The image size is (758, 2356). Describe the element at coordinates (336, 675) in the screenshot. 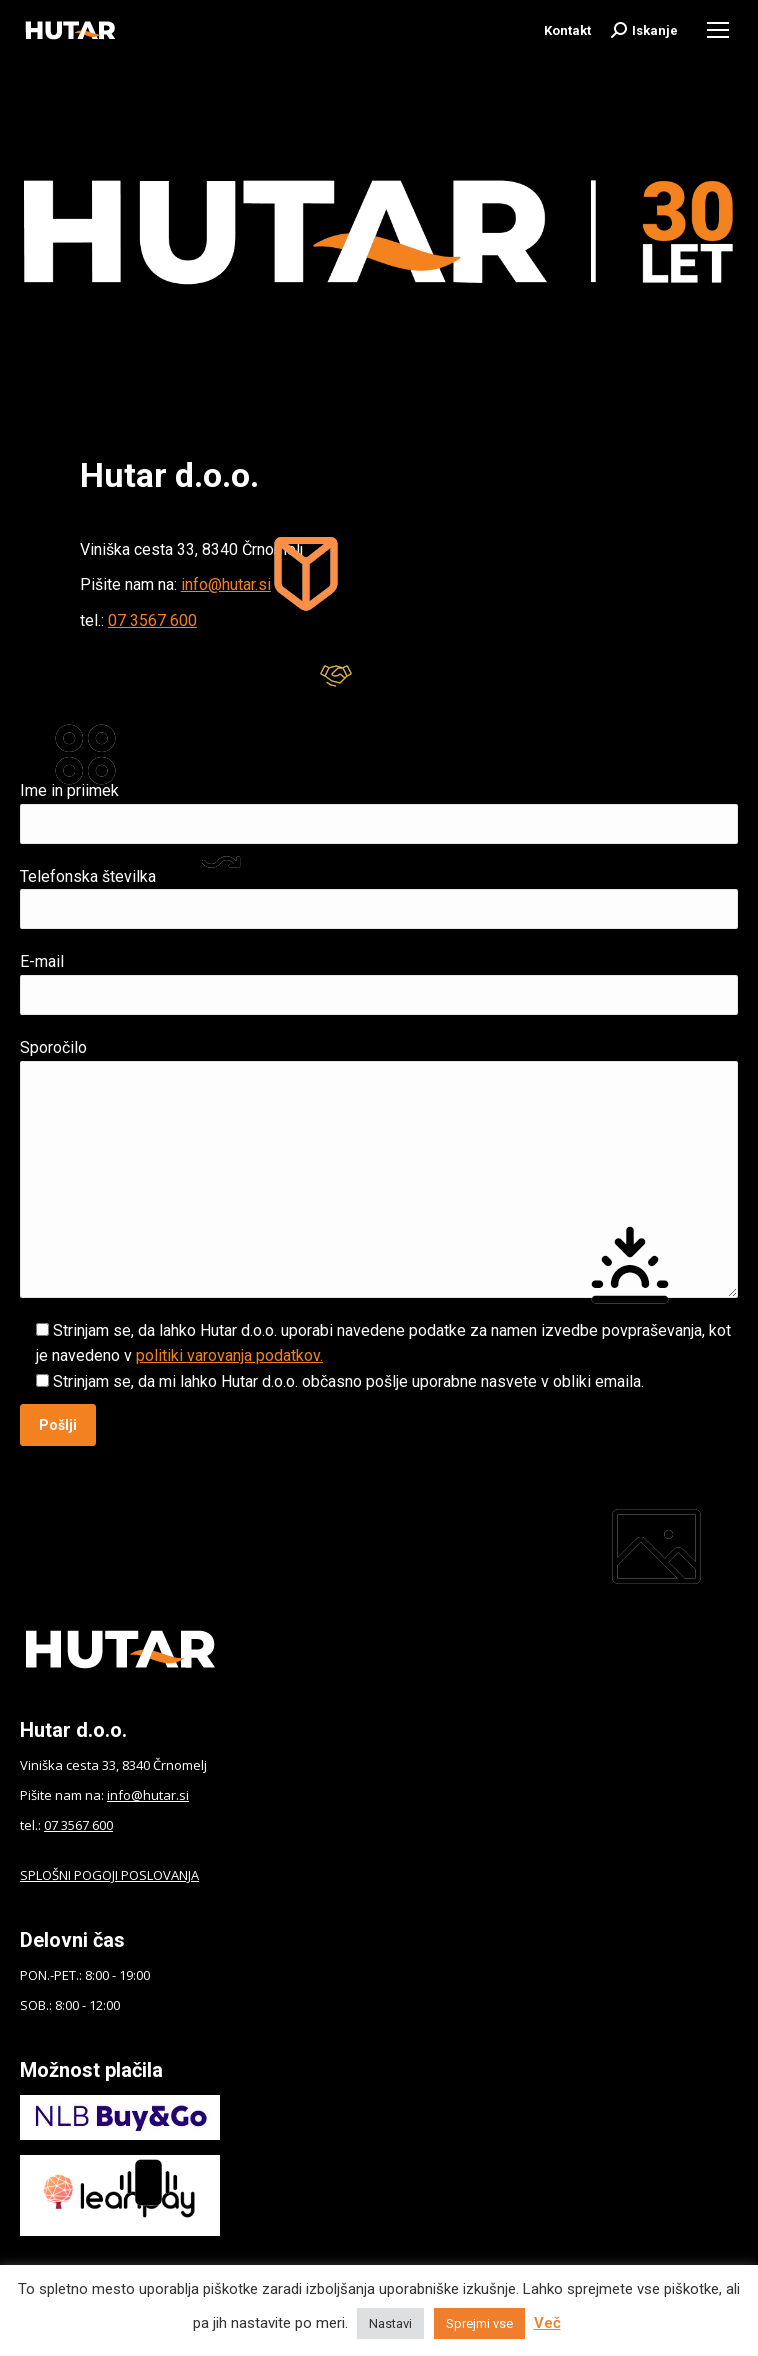

I see `indicates a partnership or collaboration feature` at that location.